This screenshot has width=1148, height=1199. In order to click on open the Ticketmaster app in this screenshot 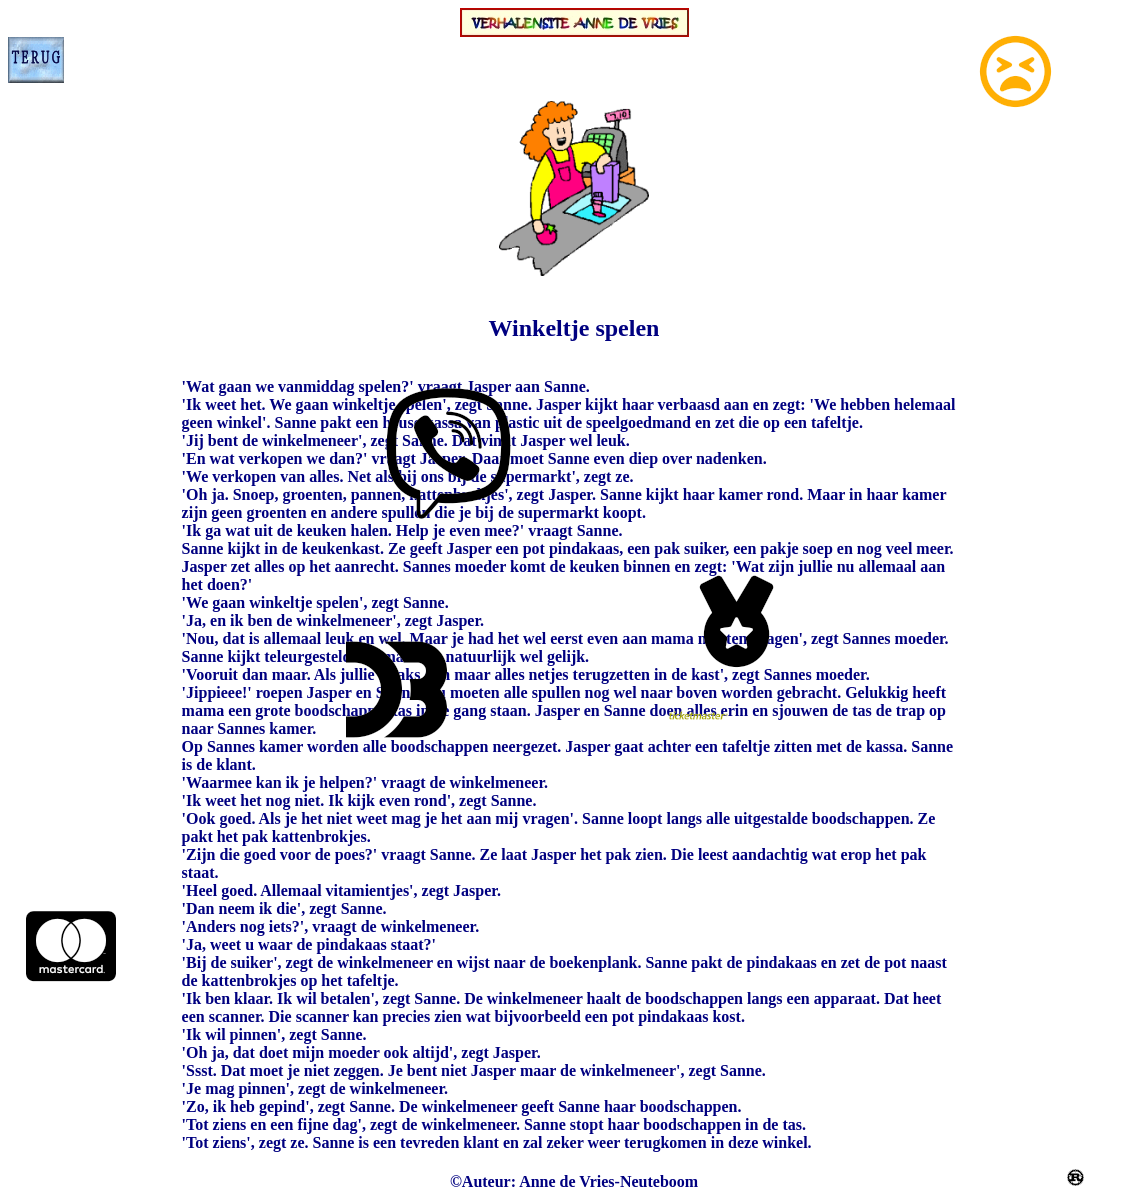, I will do `click(698, 715)`.